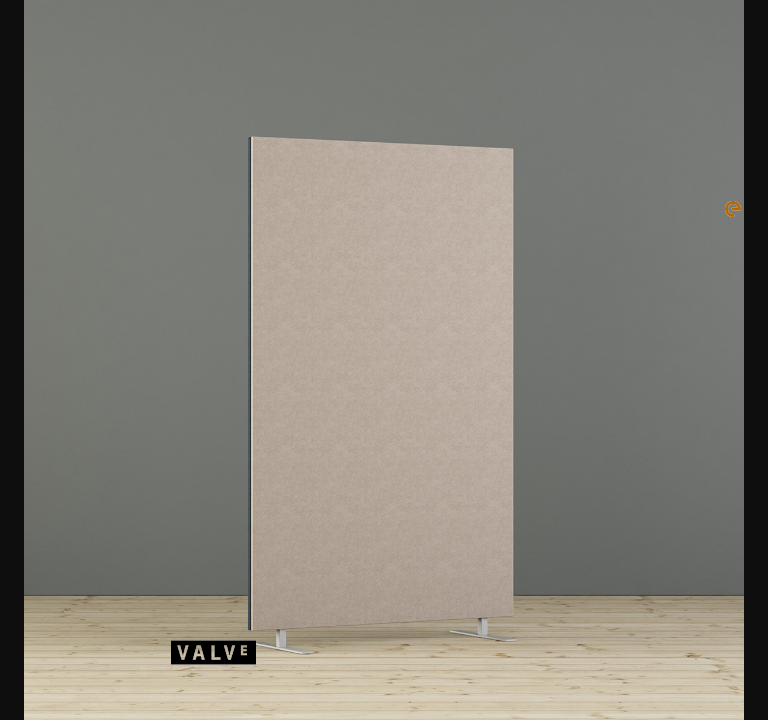 The image size is (768, 720). What do you see at coordinates (213, 652) in the screenshot?
I see `valve corporation logo` at bounding box center [213, 652].